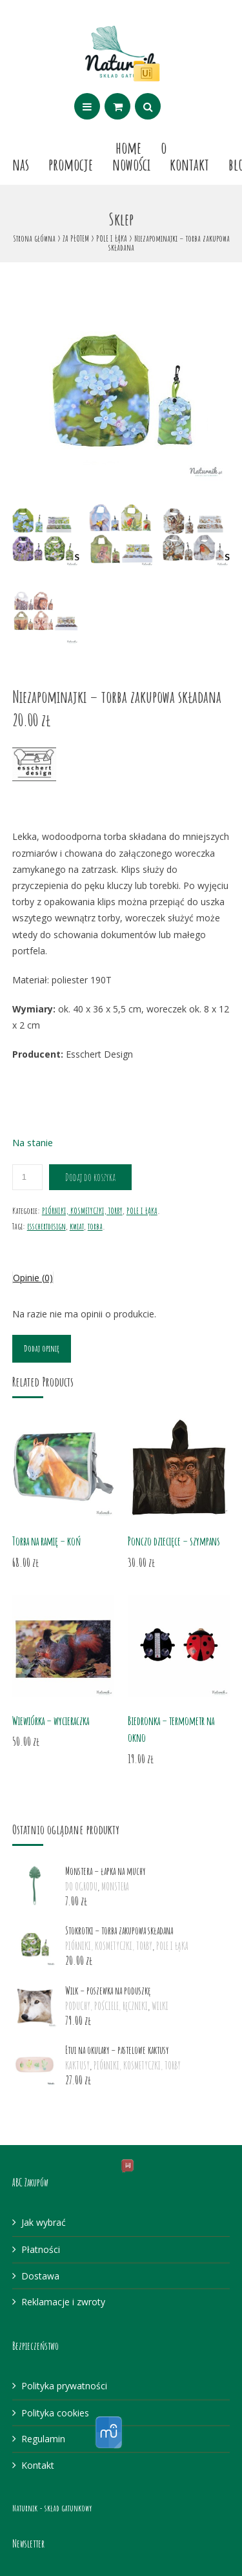 Image resolution: width=242 pixels, height=2576 pixels. What do you see at coordinates (146, 72) in the screenshot?
I see `open UiPath project files folder` at bounding box center [146, 72].